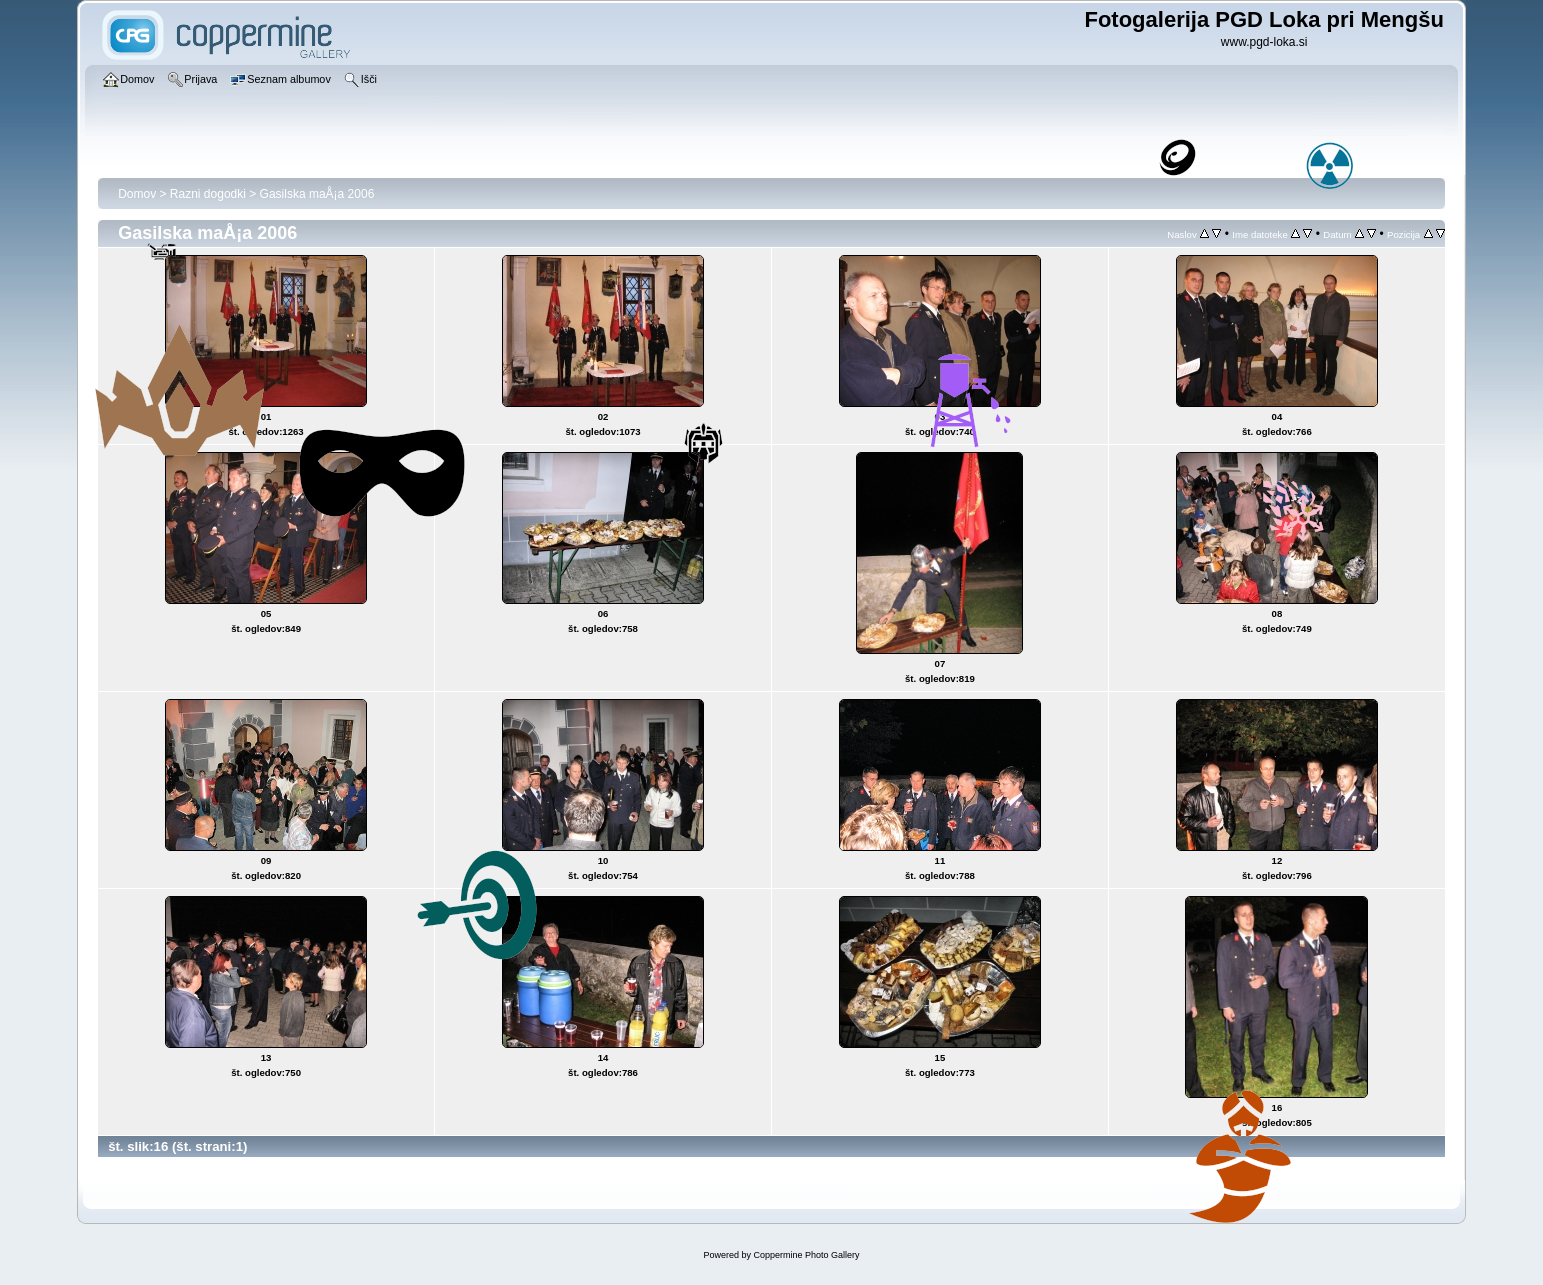 The height and width of the screenshot is (1285, 1543). Describe the element at coordinates (477, 905) in the screenshot. I see `set or view your goals` at that location.